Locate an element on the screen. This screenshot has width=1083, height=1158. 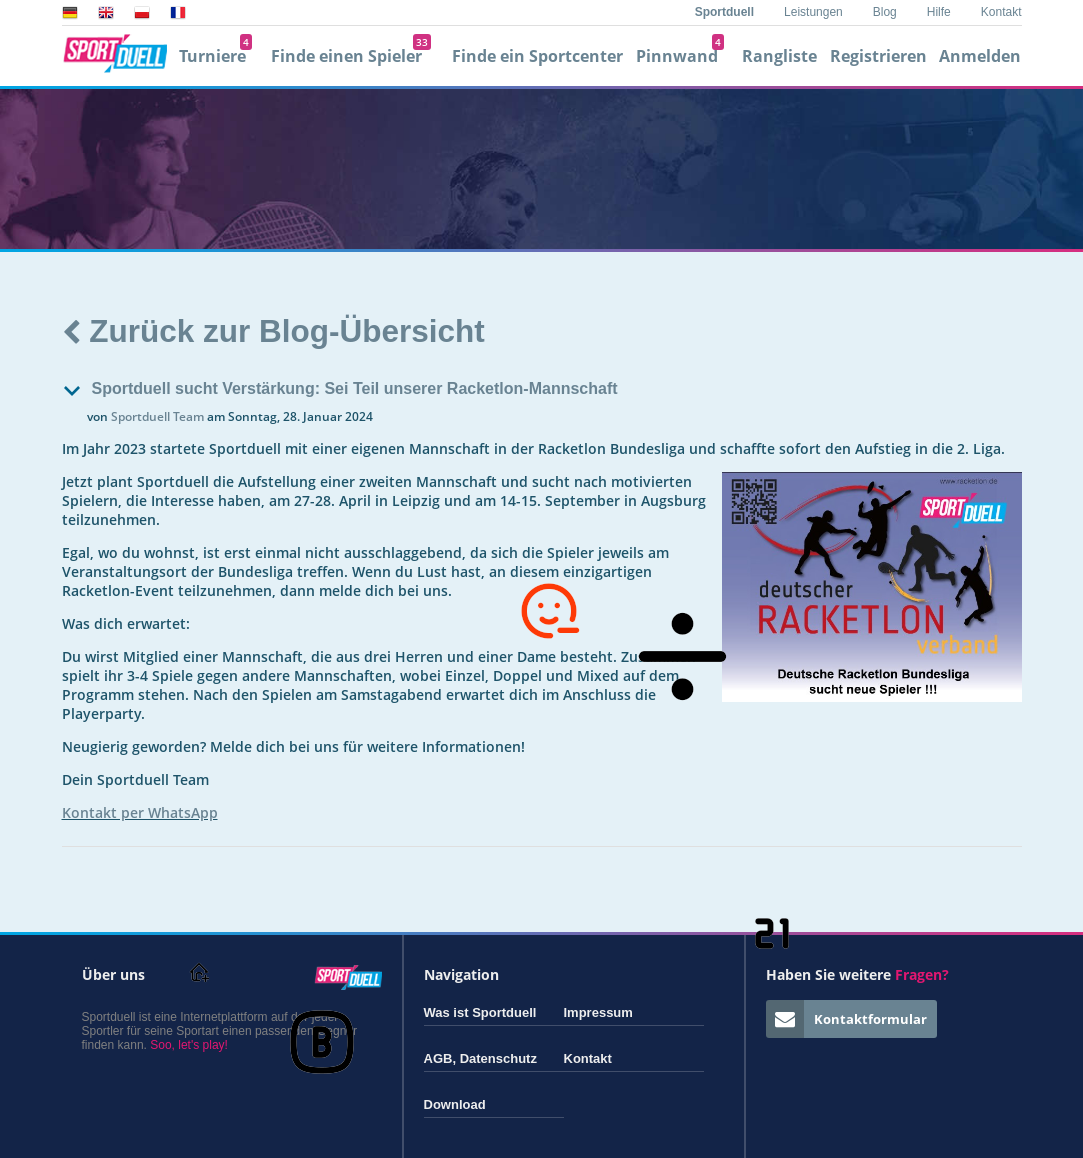
perform a division calculation is located at coordinates (682, 656).